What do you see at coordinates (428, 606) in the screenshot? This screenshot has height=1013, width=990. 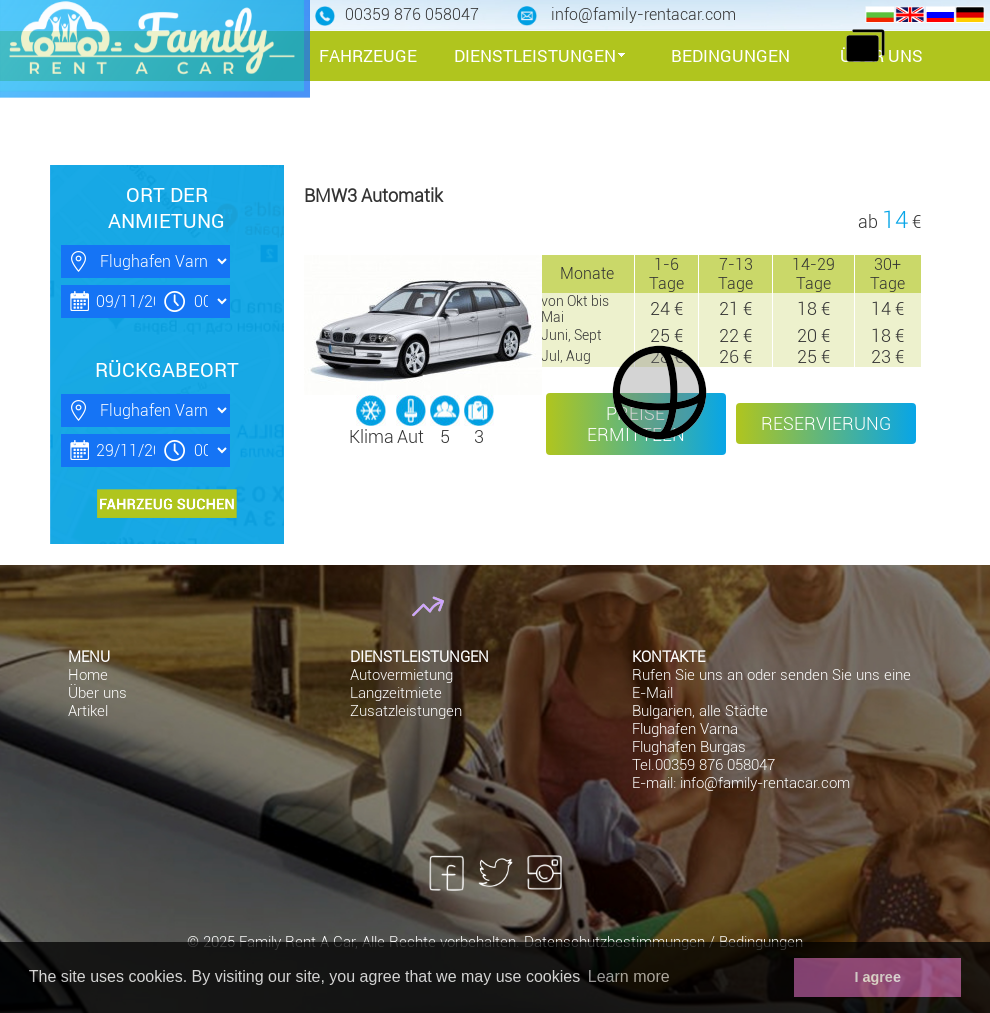 I see `view trending or popular content` at bounding box center [428, 606].